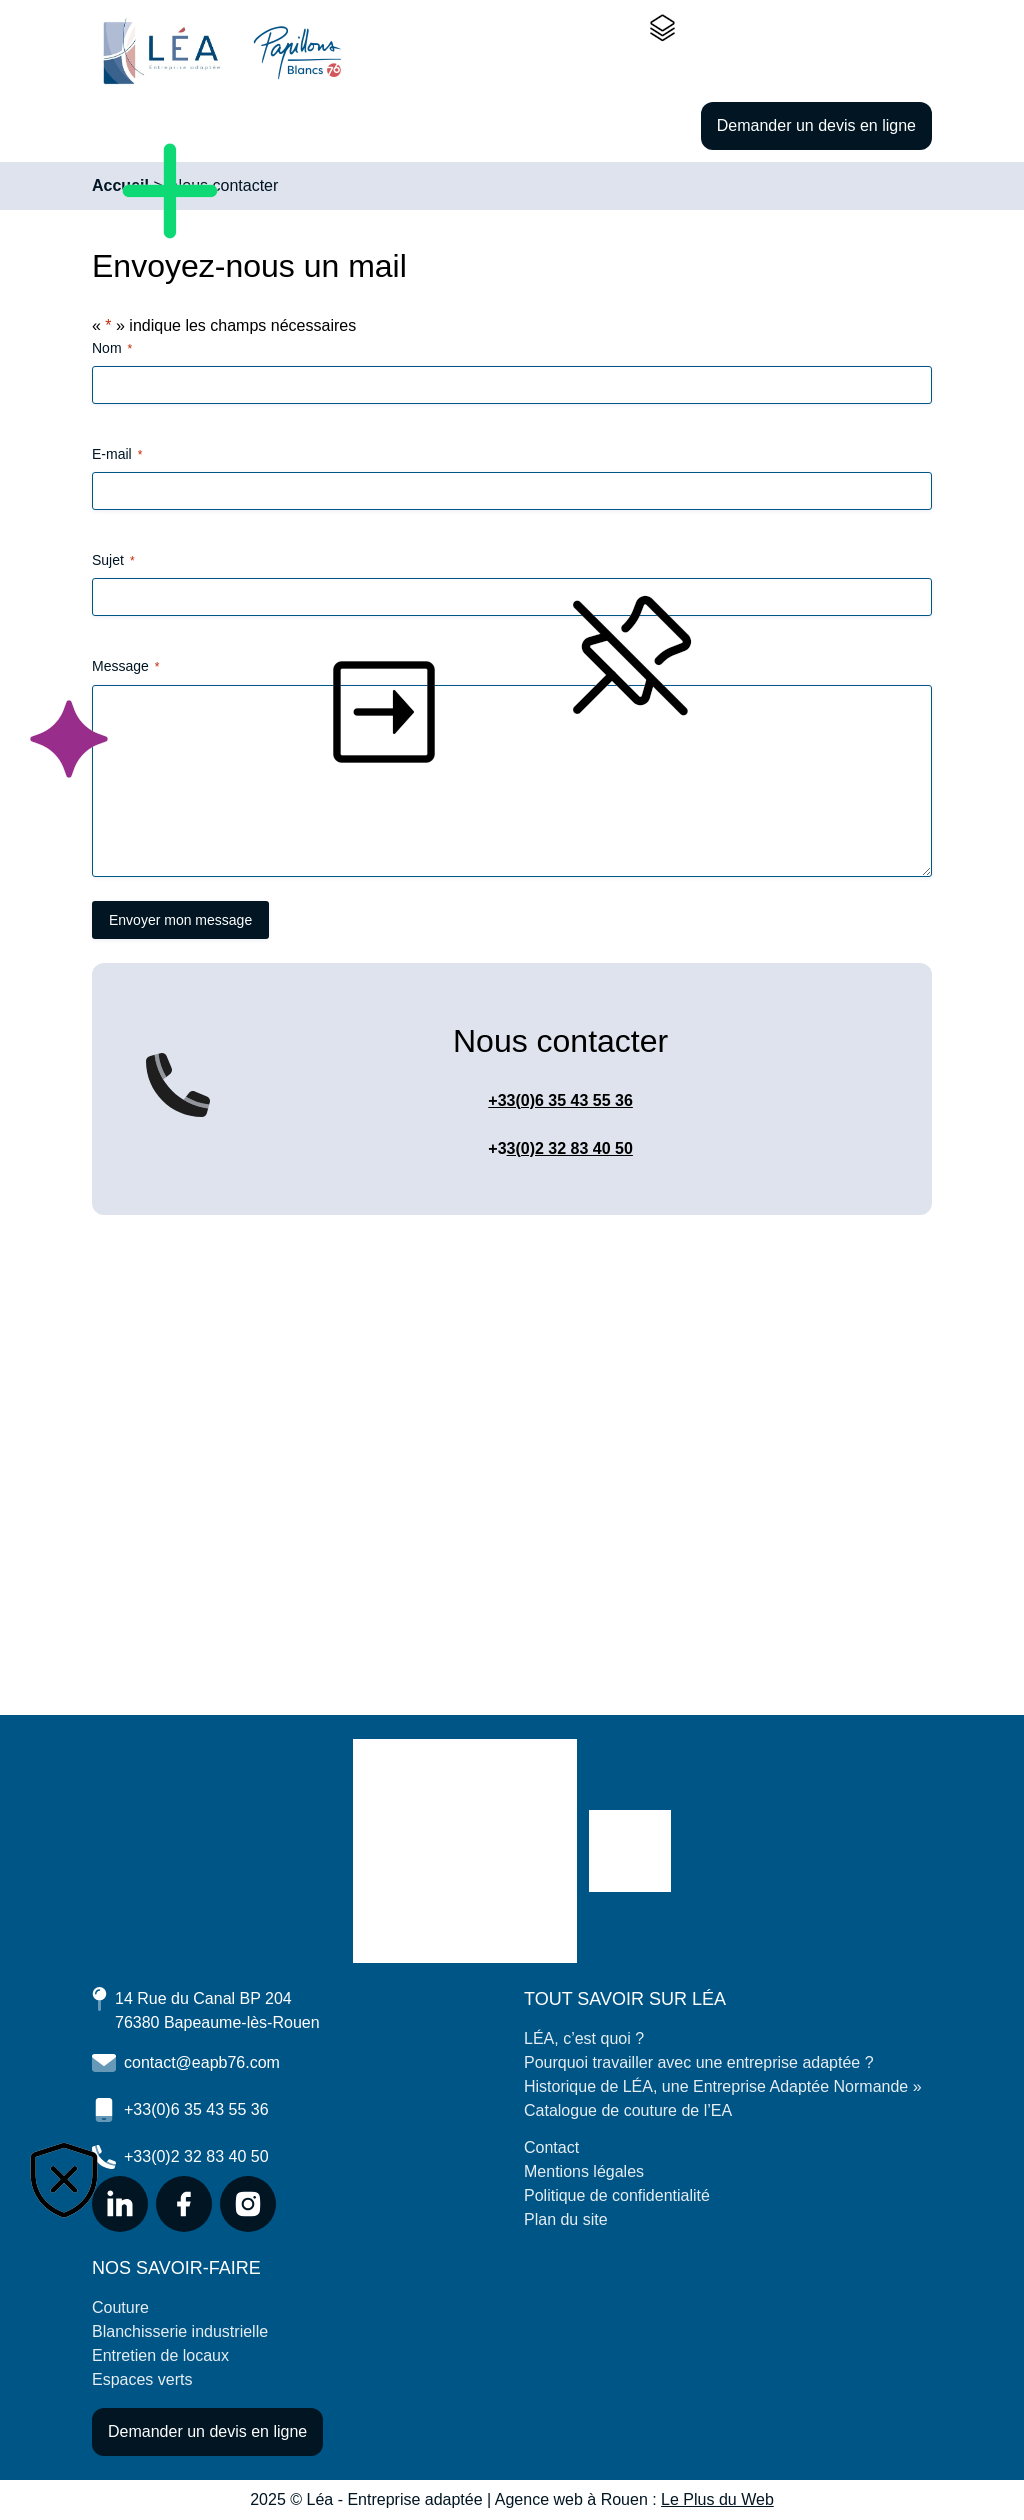 The width and height of the screenshot is (1024, 2520). What do you see at coordinates (172, 193) in the screenshot?
I see `add a new item` at bounding box center [172, 193].